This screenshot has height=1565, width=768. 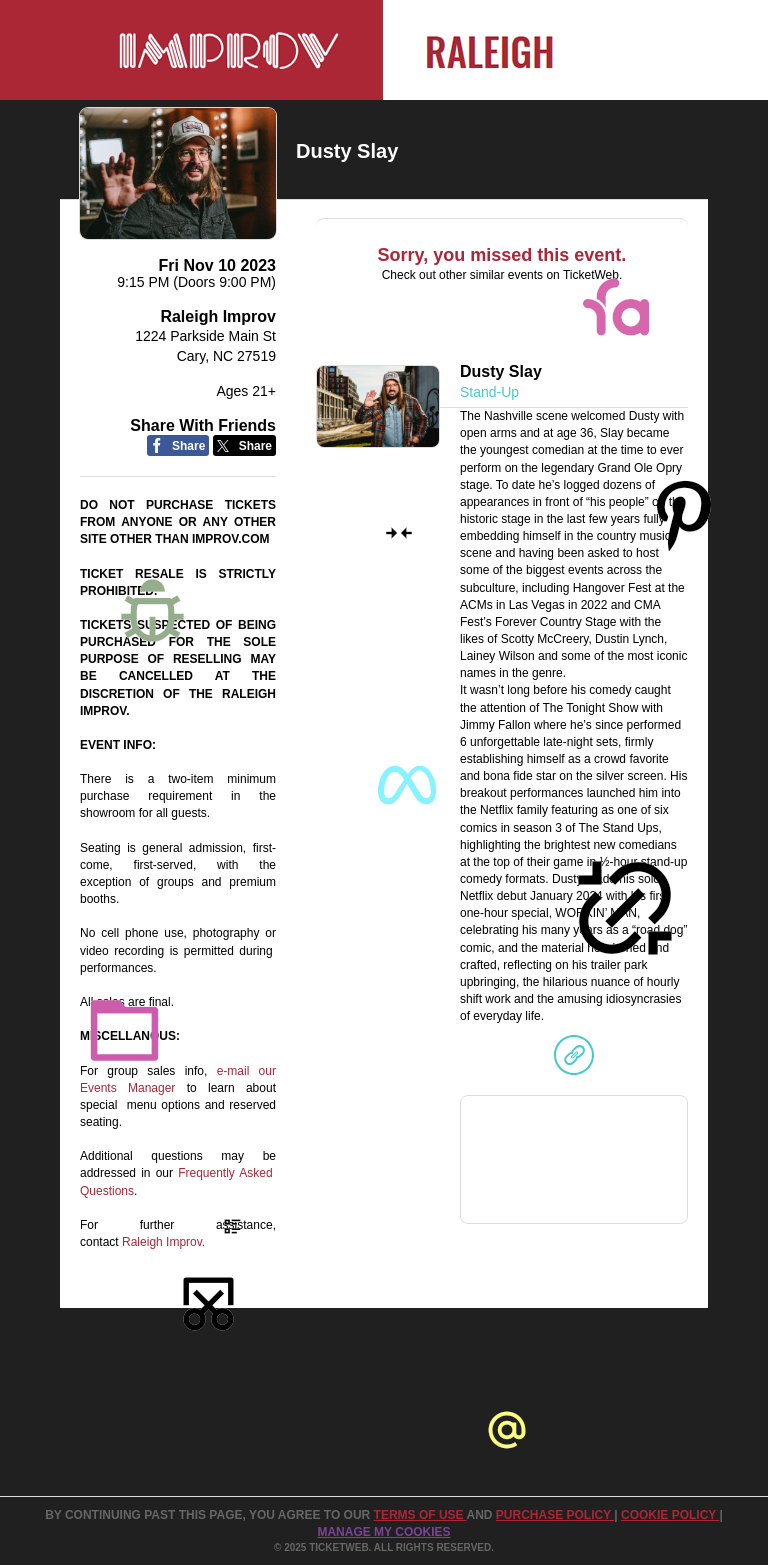 I want to click on meta company logo, so click(x=407, y=785).